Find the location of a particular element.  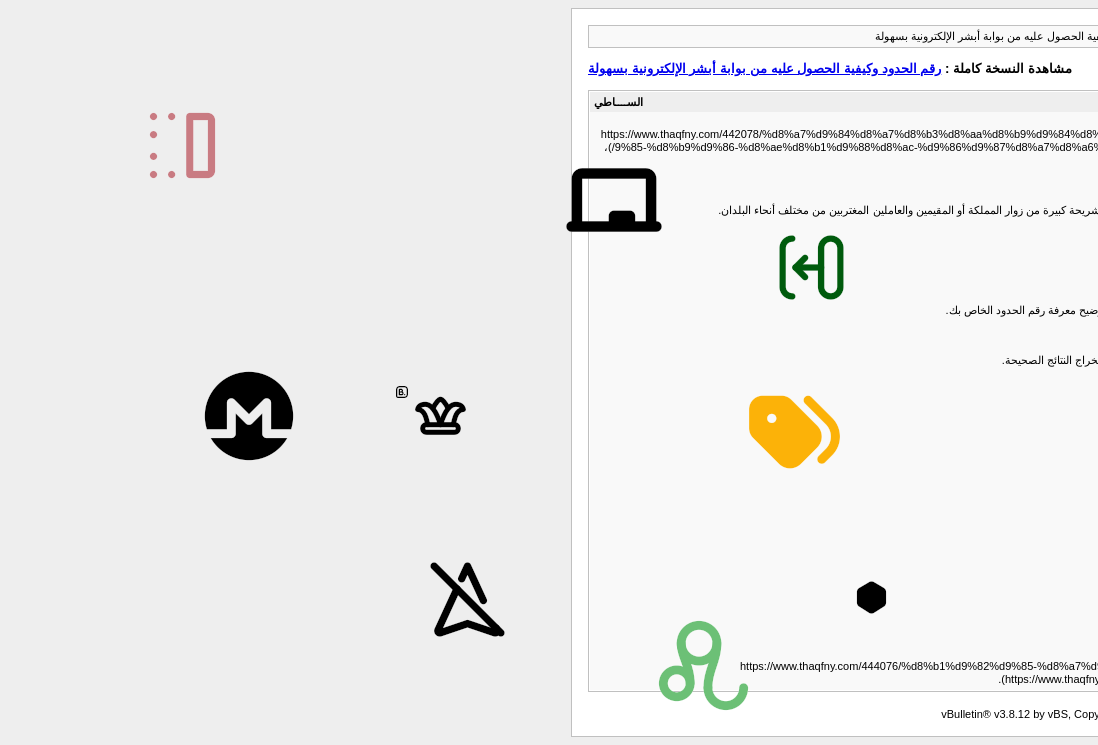

align content to the right is located at coordinates (182, 145).